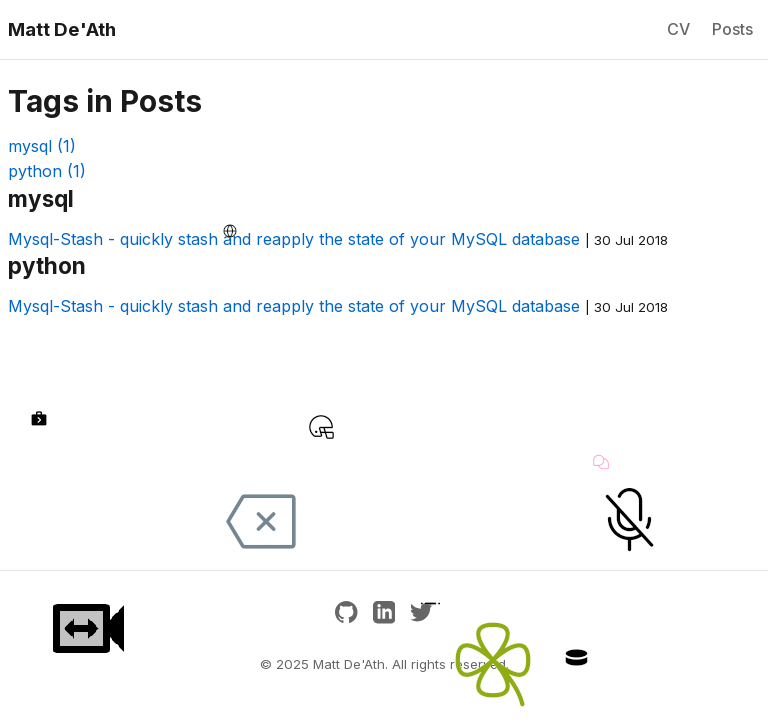 This screenshot has height=720, width=768. Describe the element at coordinates (39, 418) in the screenshot. I see `schedule task for next week` at that location.